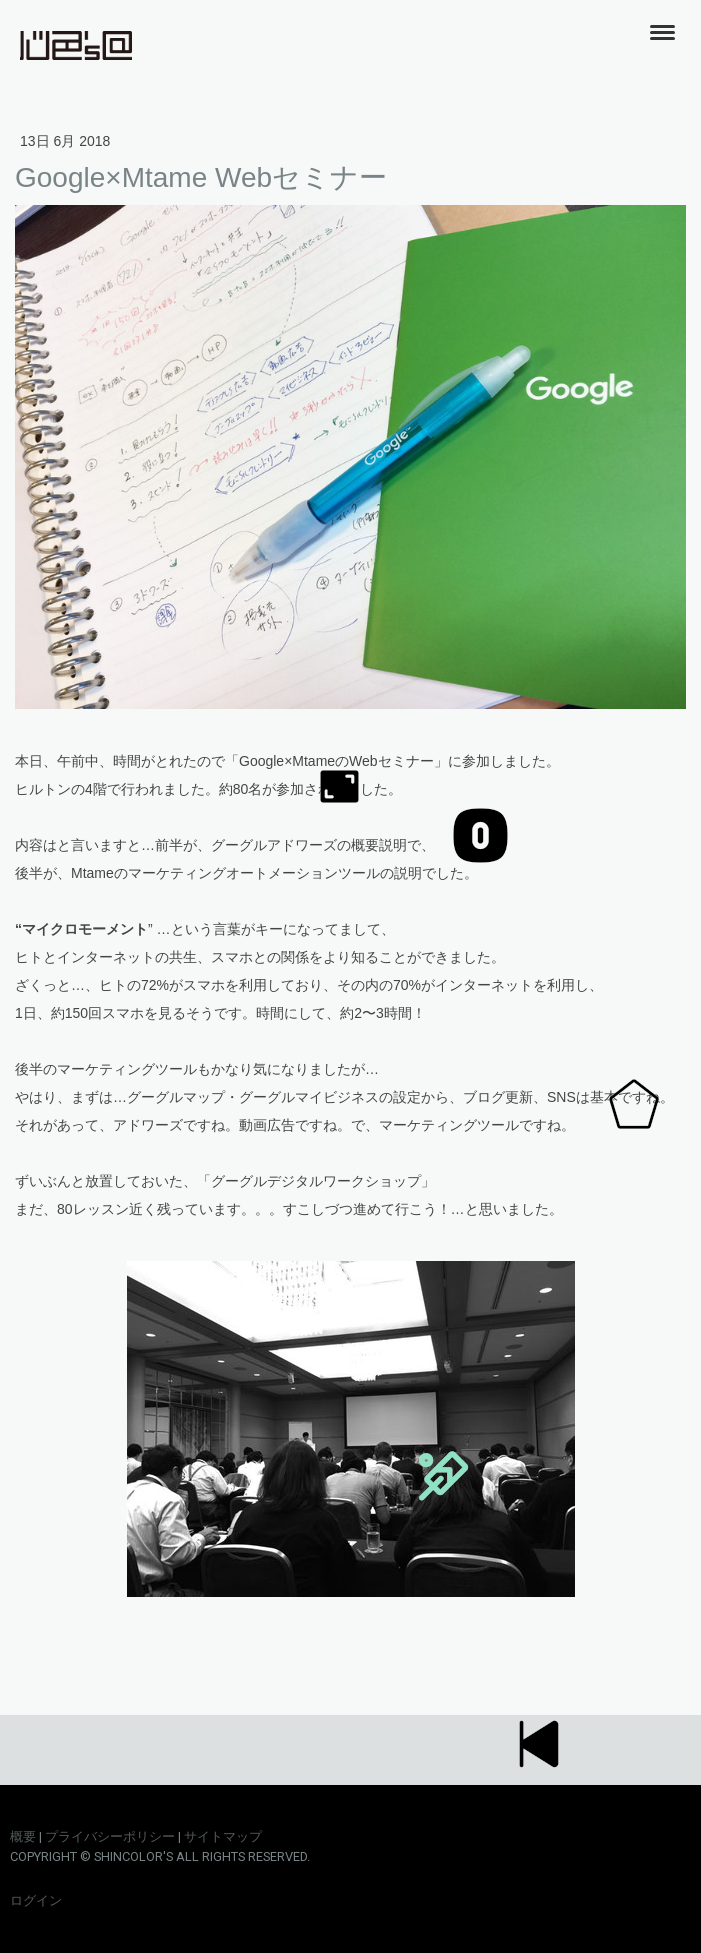 This screenshot has height=1953, width=701. Describe the element at coordinates (480, 835) in the screenshot. I see `indicates zero items or notifications` at that location.